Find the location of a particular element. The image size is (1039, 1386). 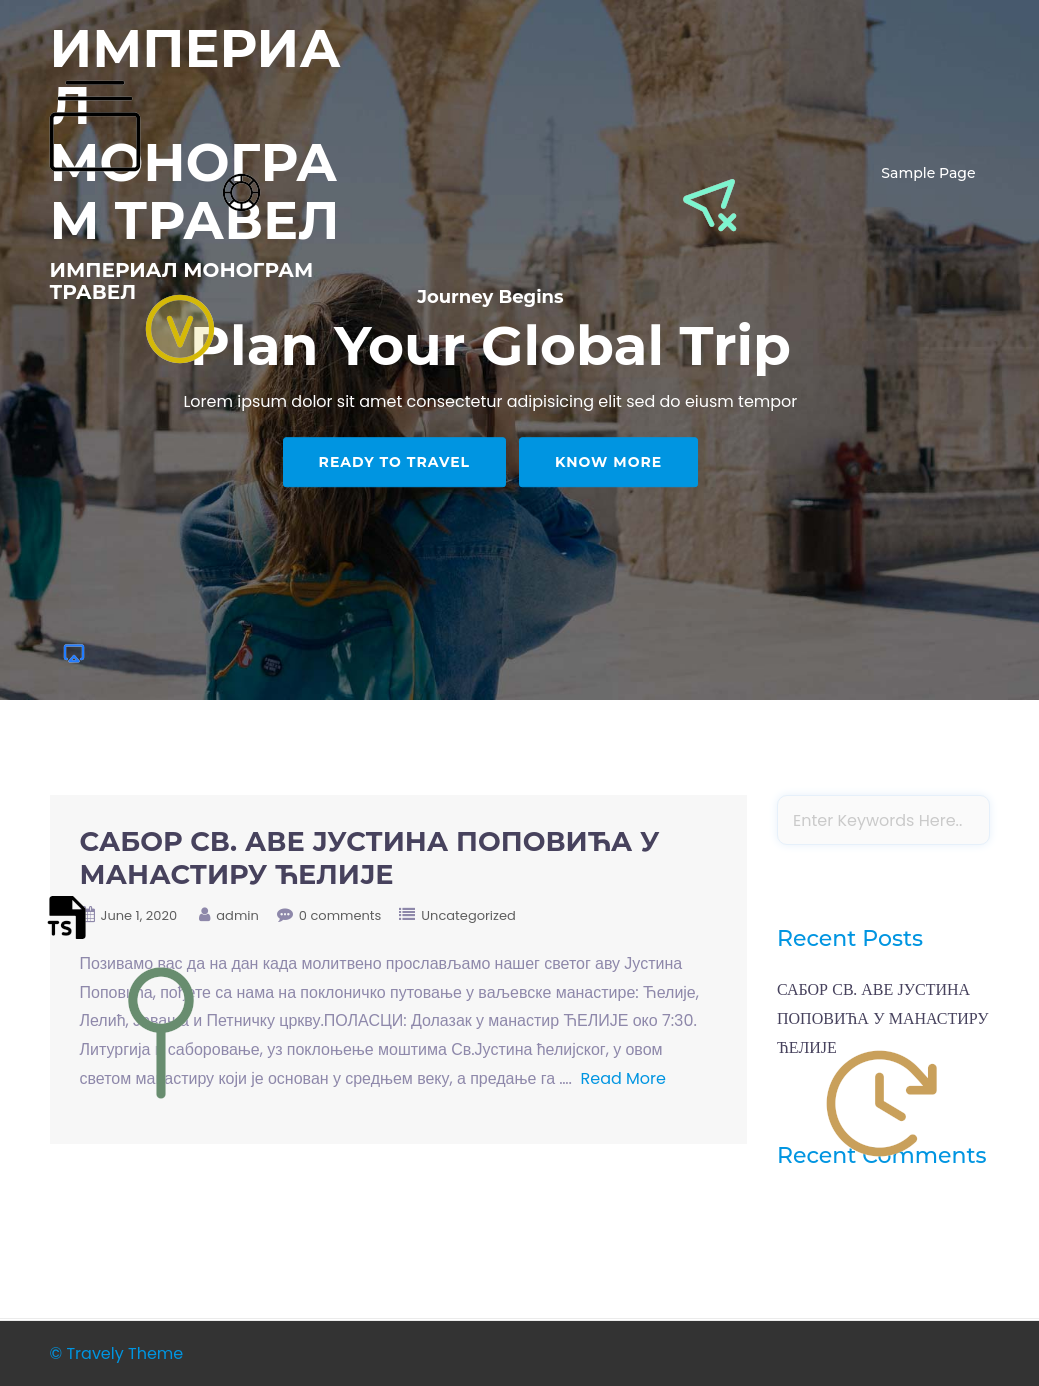

restore to a previous version is located at coordinates (879, 1103).